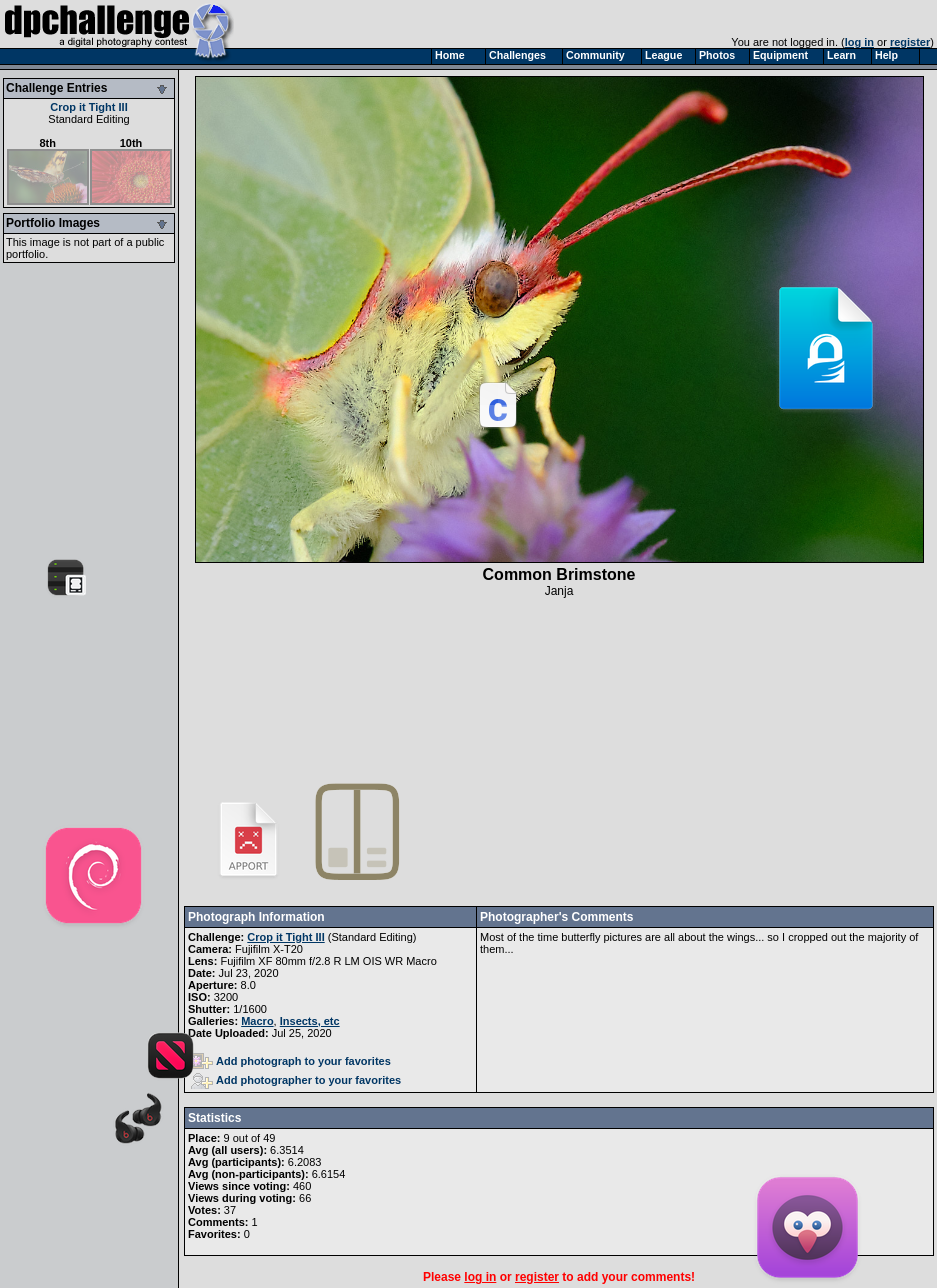 The width and height of the screenshot is (937, 1288). Describe the element at coordinates (170, 1055) in the screenshot. I see `open the Apple News app` at that location.